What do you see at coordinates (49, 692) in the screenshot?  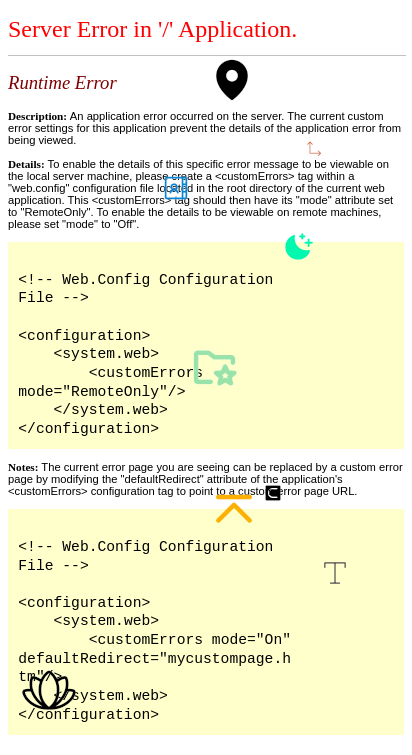 I see `access meditation or mindfulness features` at bounding box center [49, 692].